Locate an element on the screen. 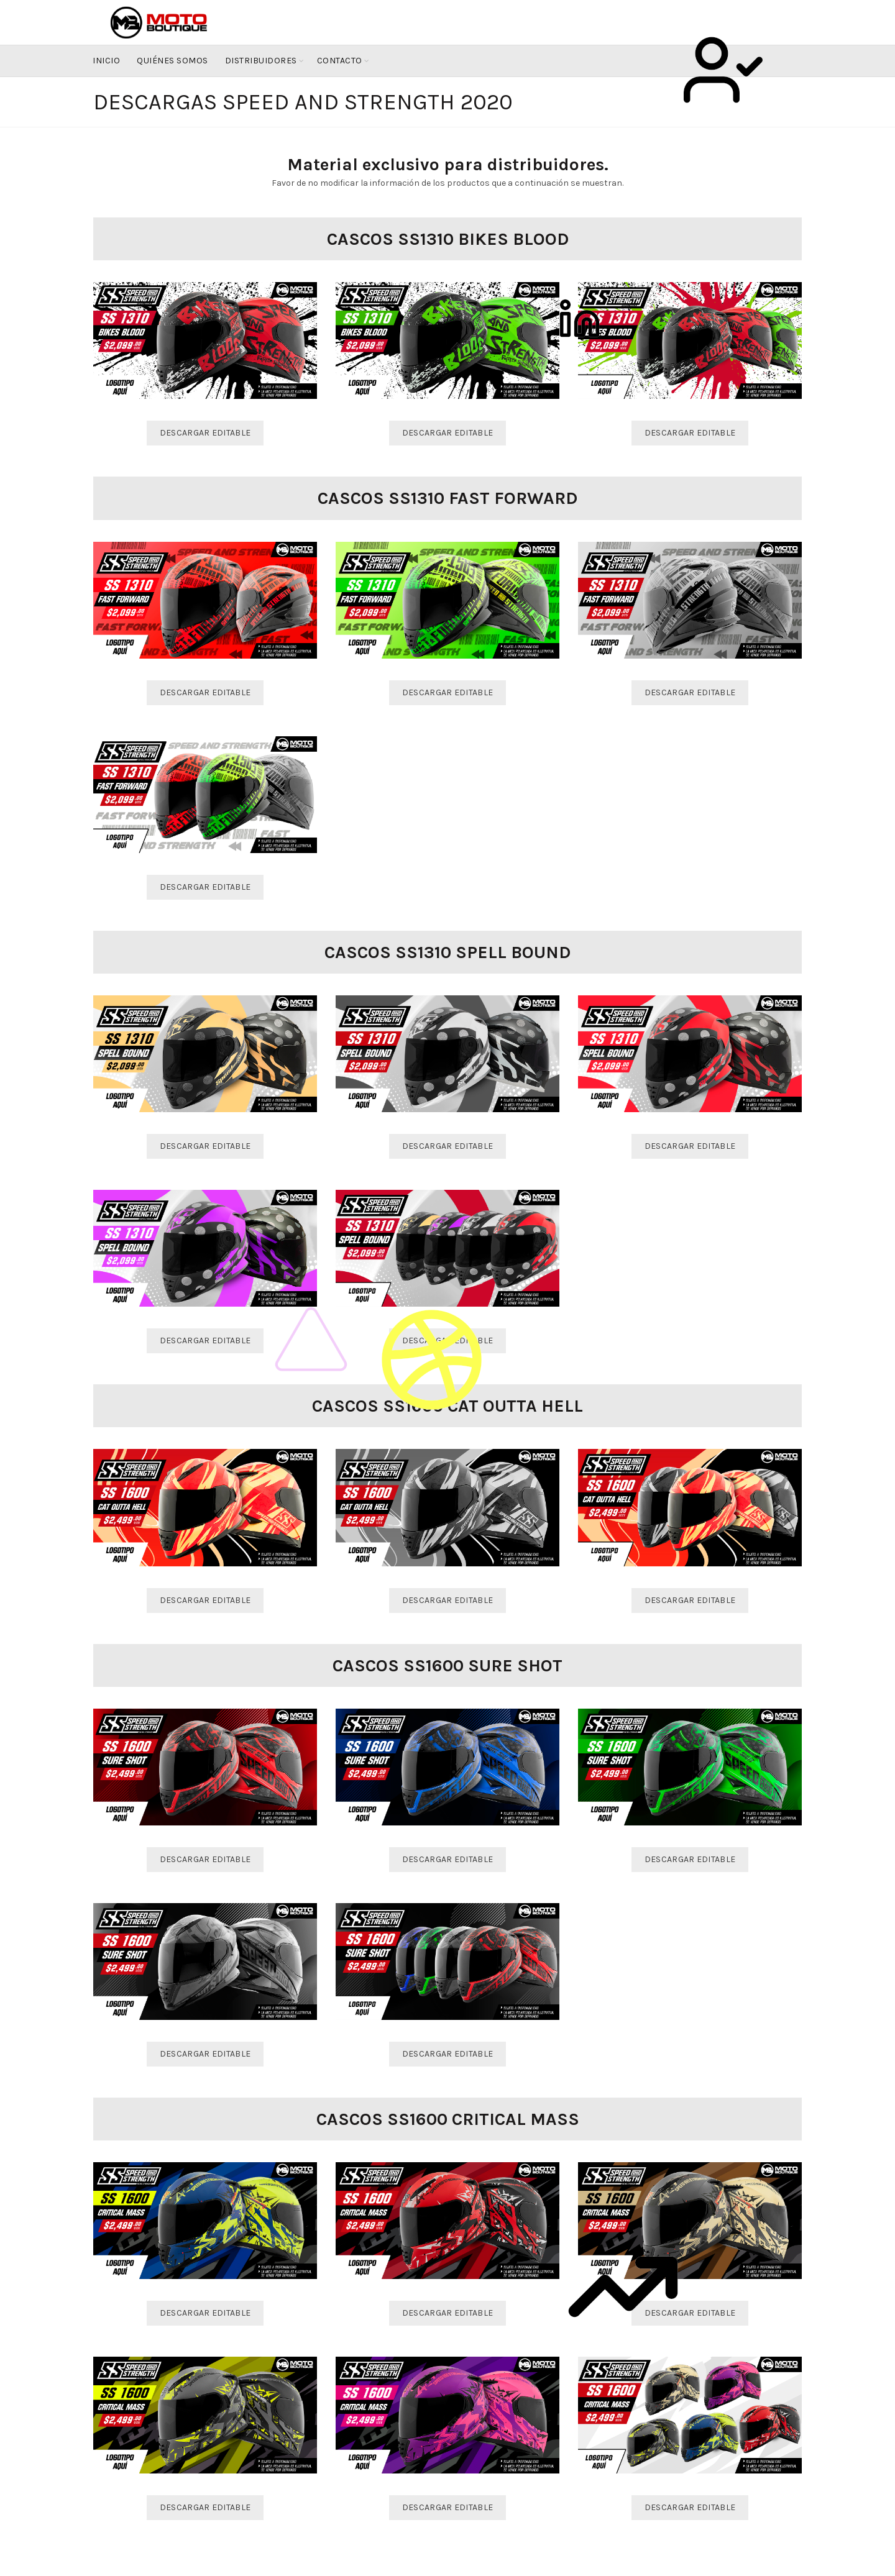  play or start media content is located at coordinates (311, 1340).